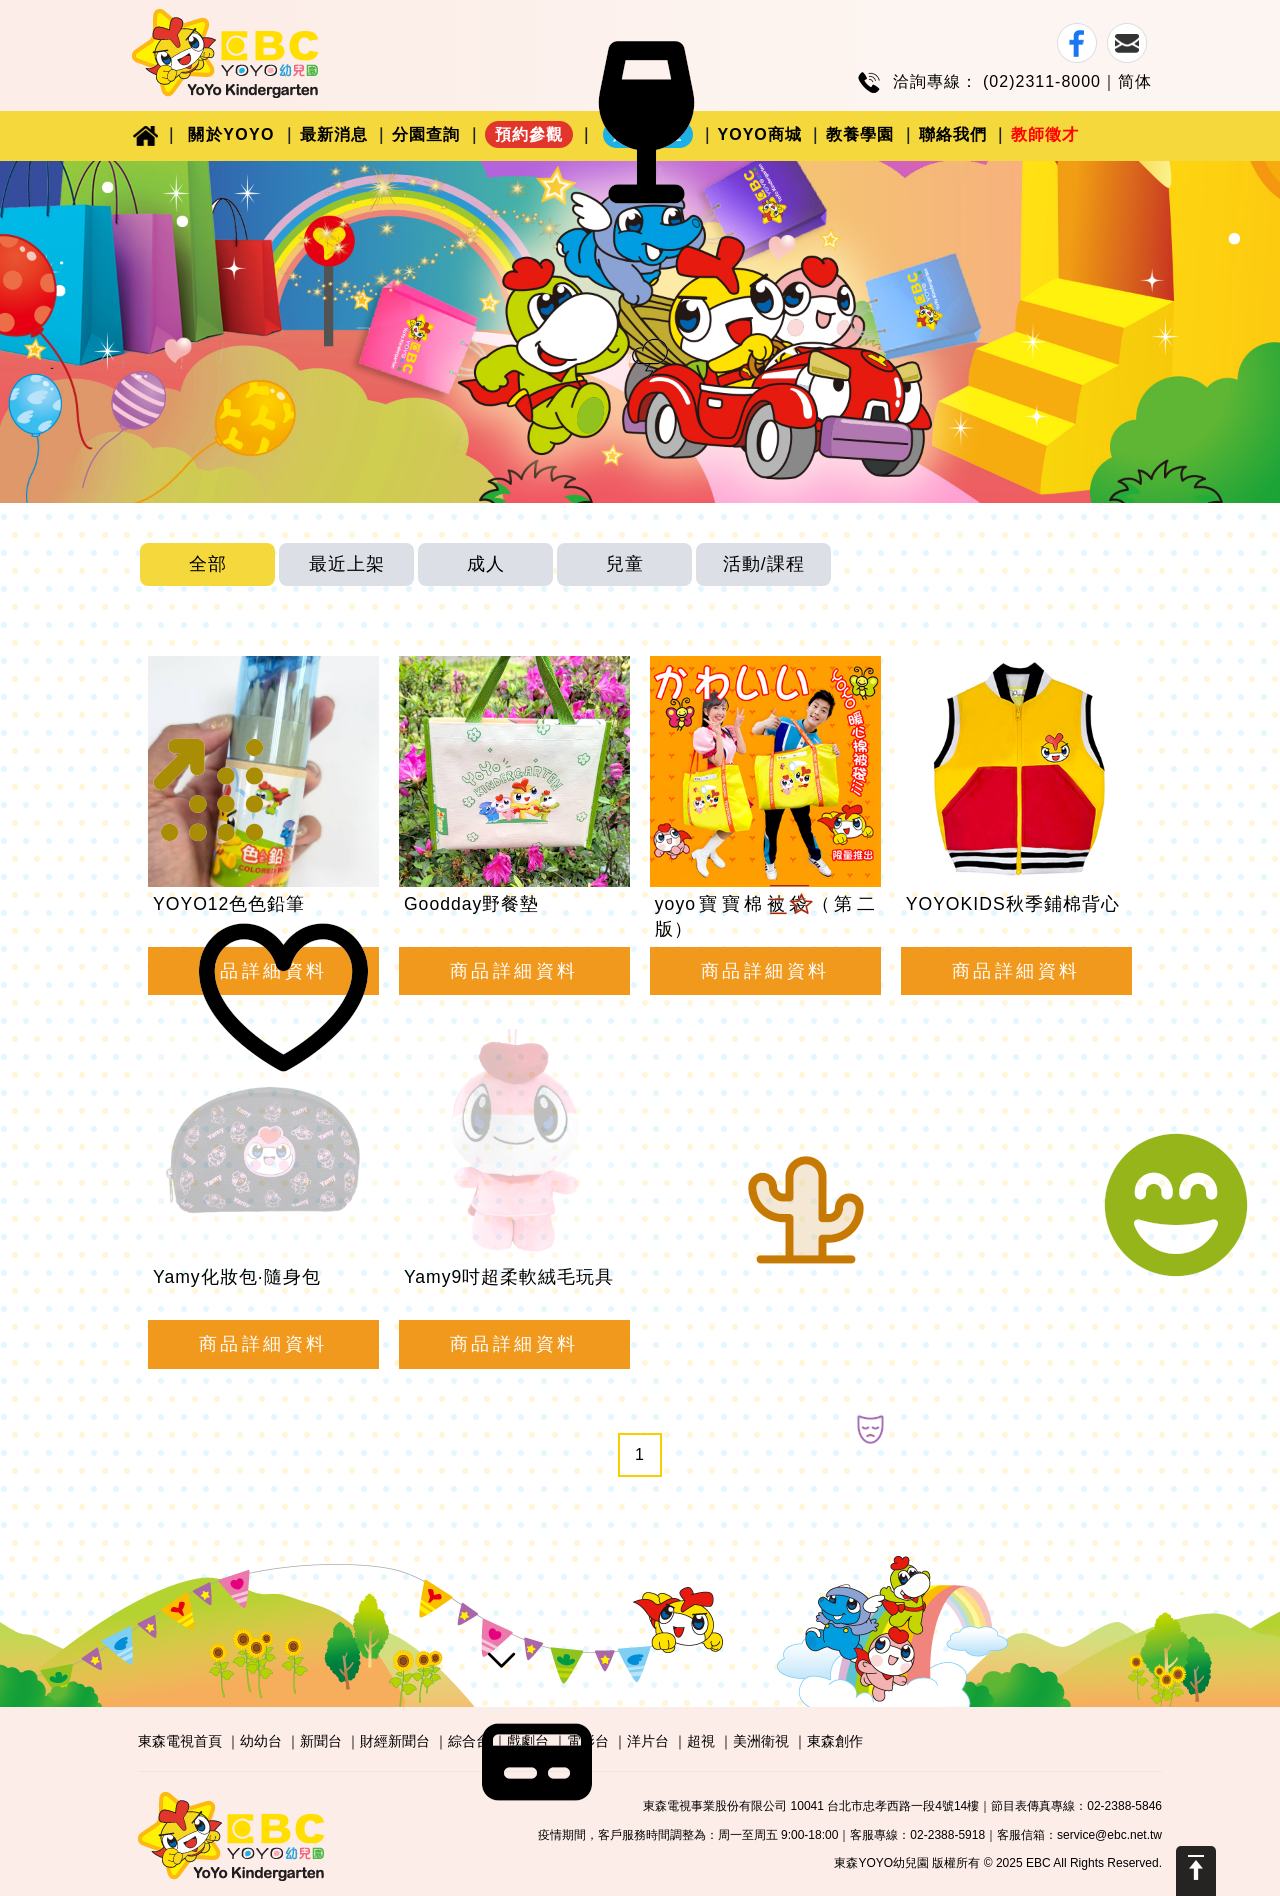 This screenshot has width=1280, height=1896. I want to click on indicates sad or negative mood/emotion, so click(870, 1428).